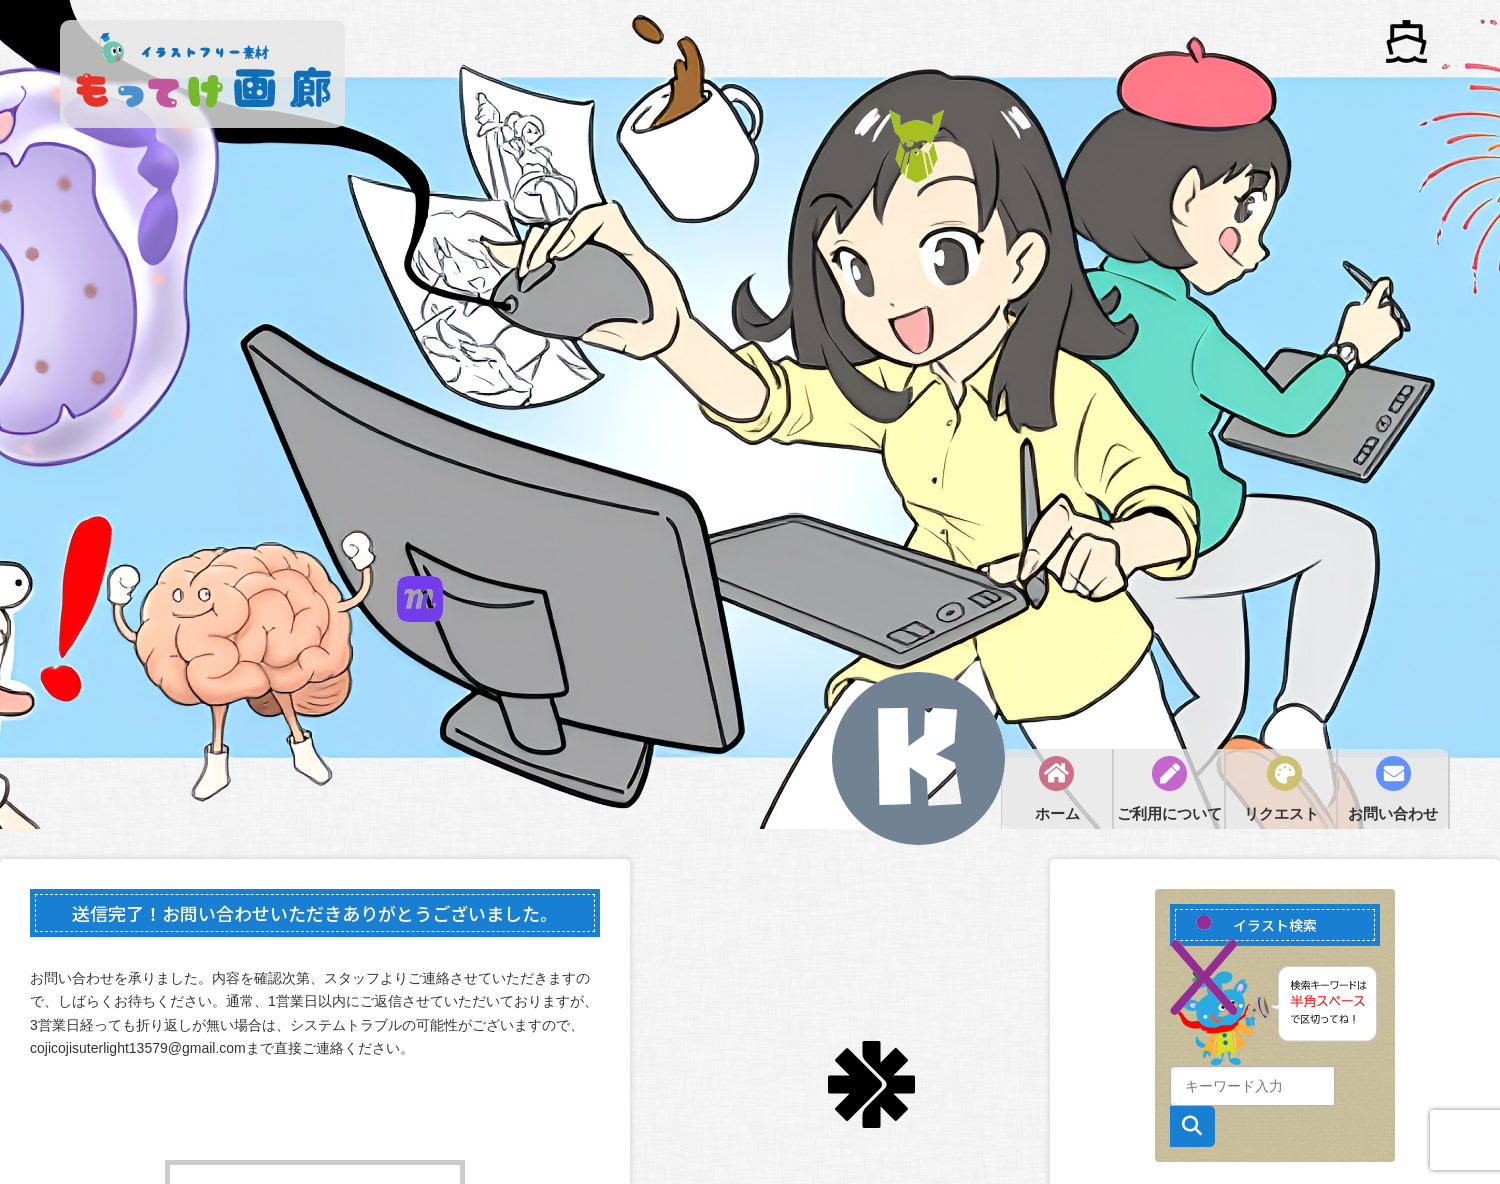 The height and width of the screenshot is (1184, 1500). Describe the element at coordinates (916, 146) in the screenshot. I see `visit the odin project website` at that location.